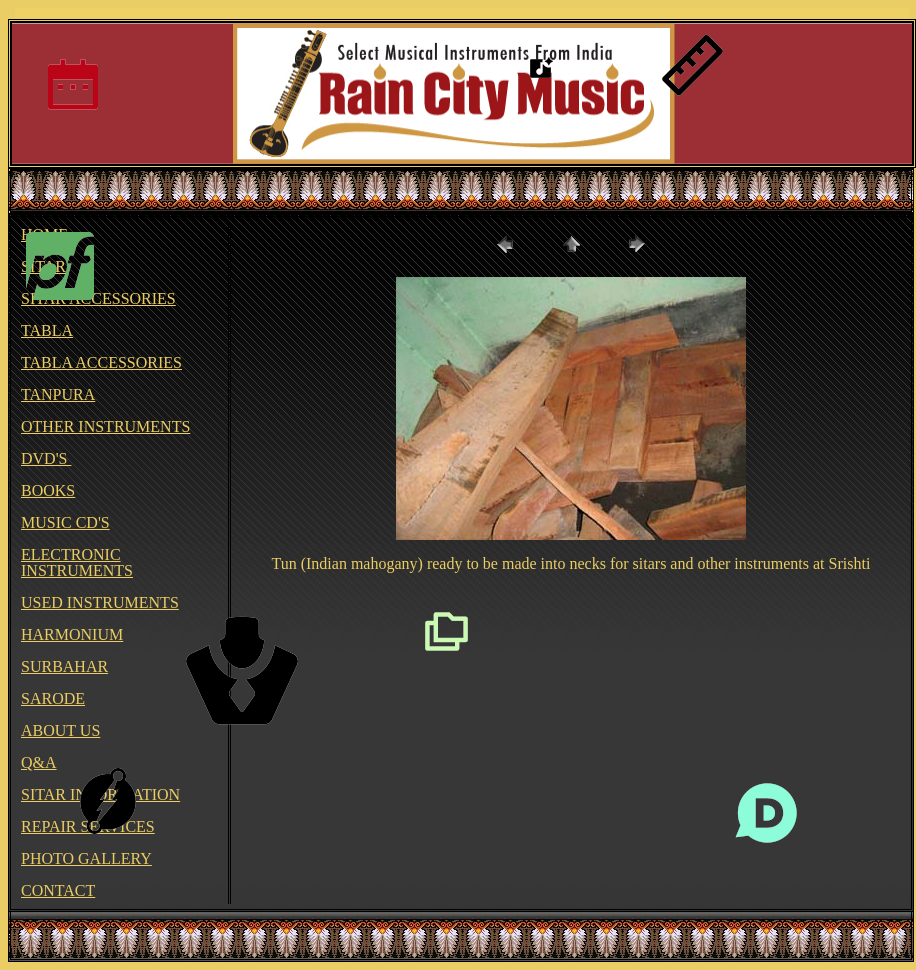  Describe the element at coordinates (73, 87) in the screenshot. I see `view calendar or scheduled events` at that location.